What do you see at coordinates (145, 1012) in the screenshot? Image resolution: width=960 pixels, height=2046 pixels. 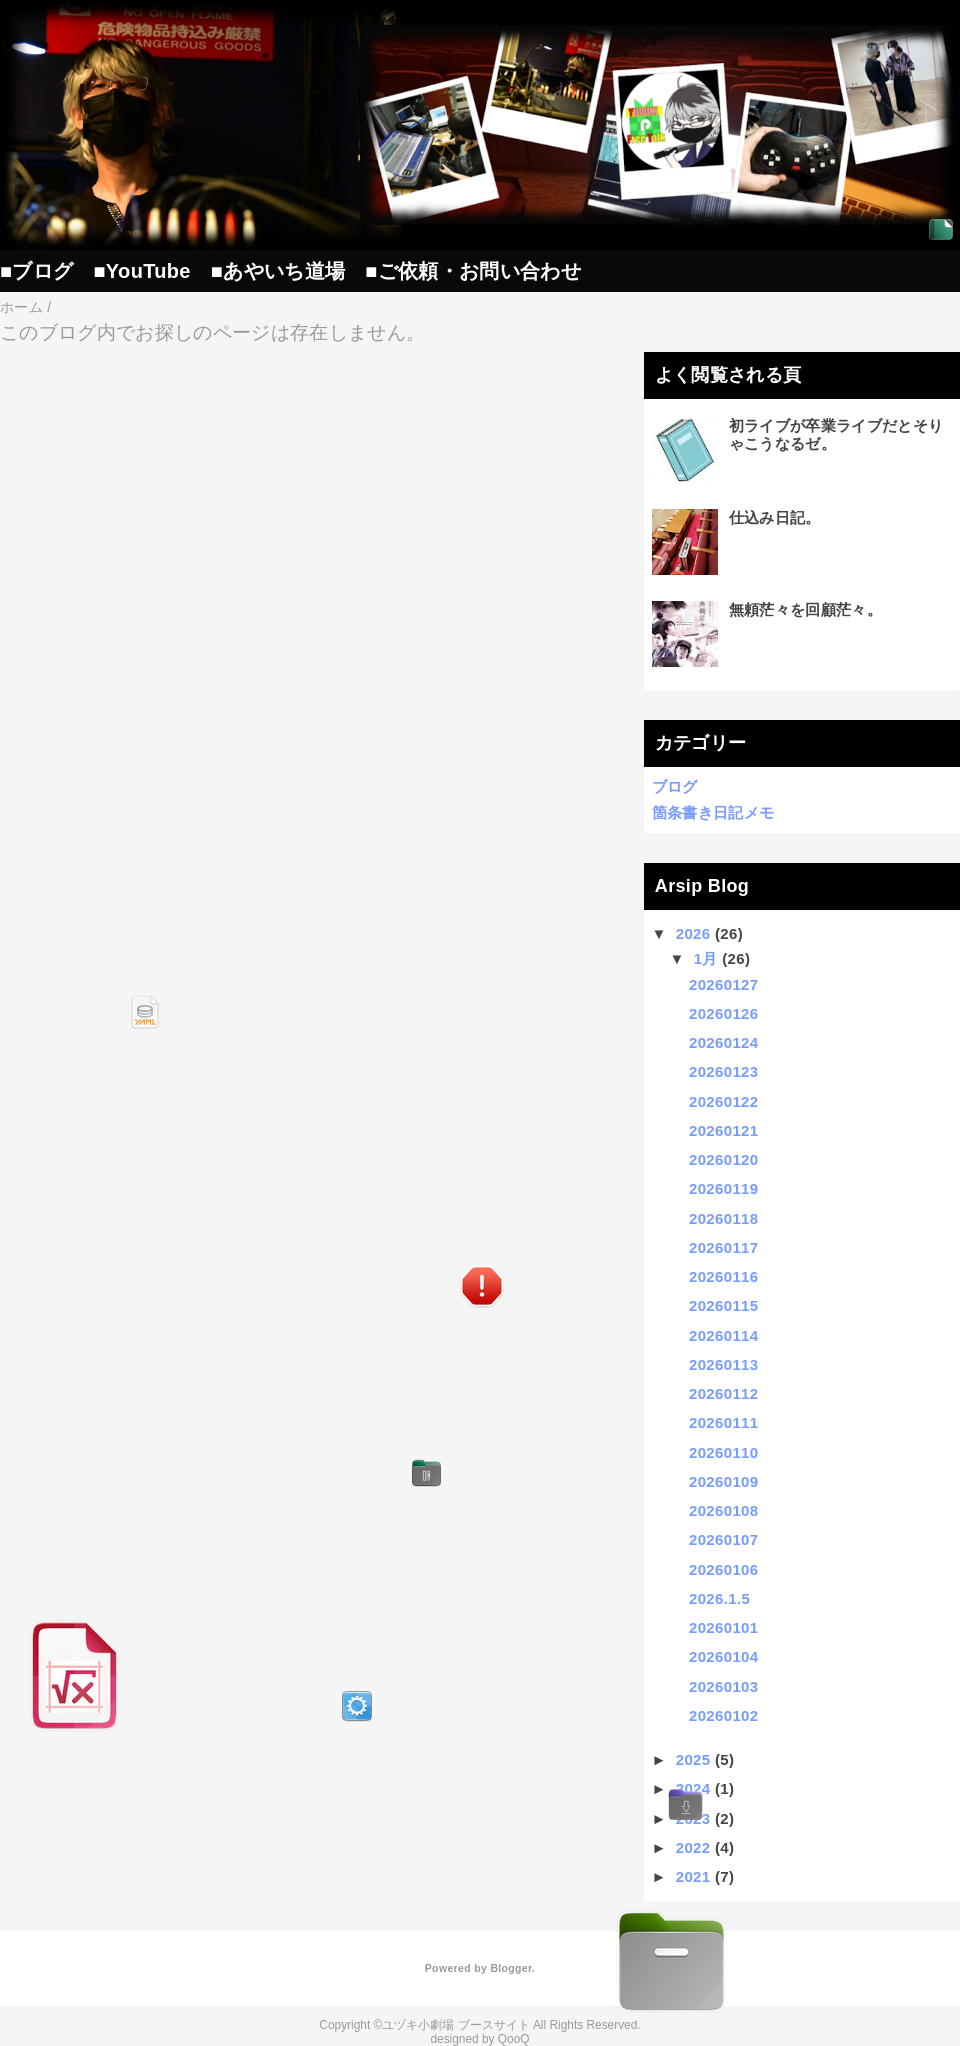 I see `a yaml configuration file` at bounding box center [145, 1012].